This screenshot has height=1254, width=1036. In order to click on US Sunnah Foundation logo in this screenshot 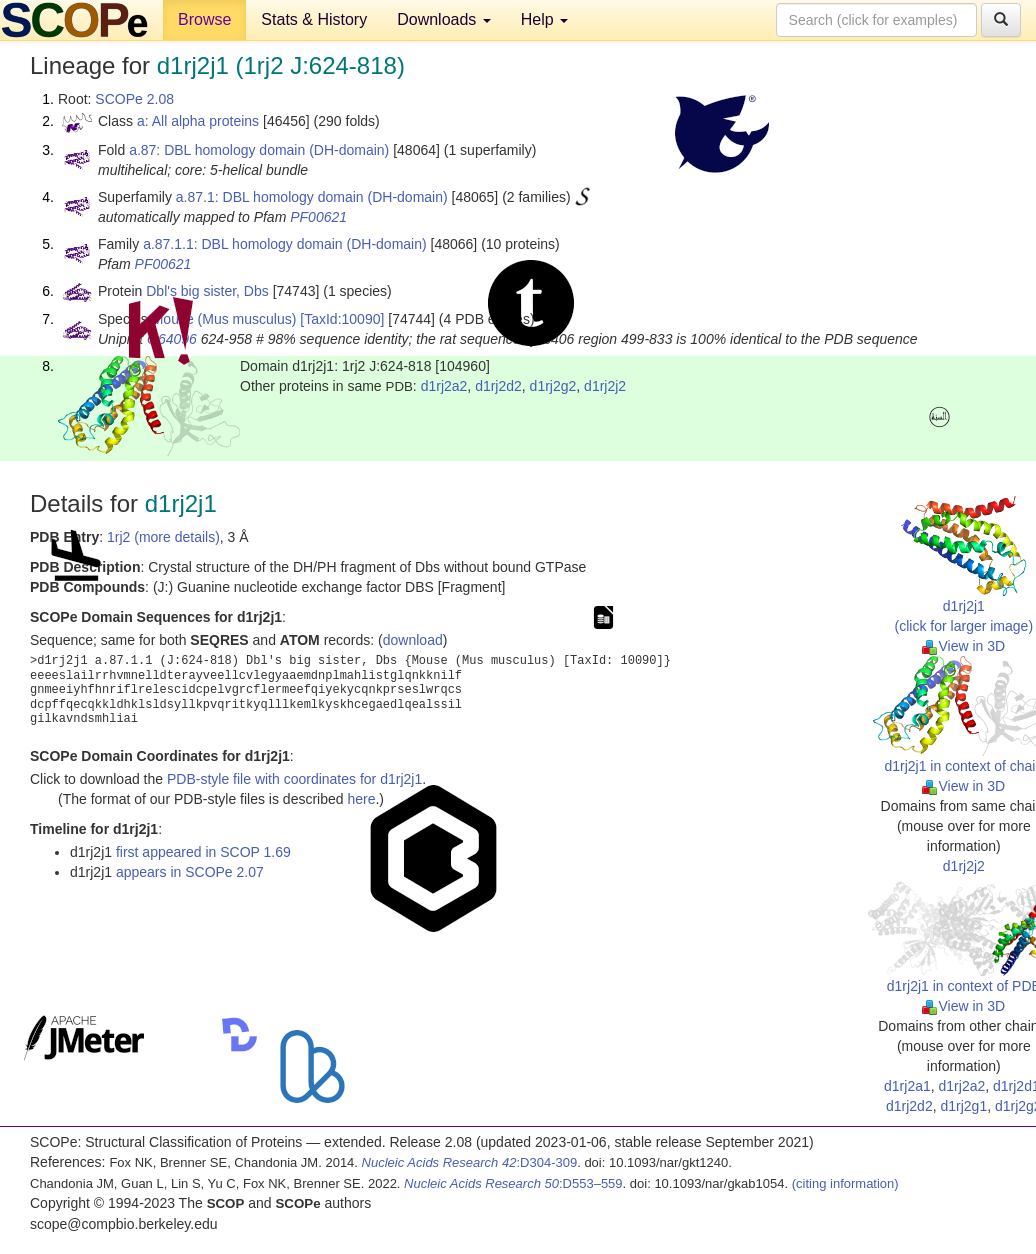, I will do `click(939, 416)`.